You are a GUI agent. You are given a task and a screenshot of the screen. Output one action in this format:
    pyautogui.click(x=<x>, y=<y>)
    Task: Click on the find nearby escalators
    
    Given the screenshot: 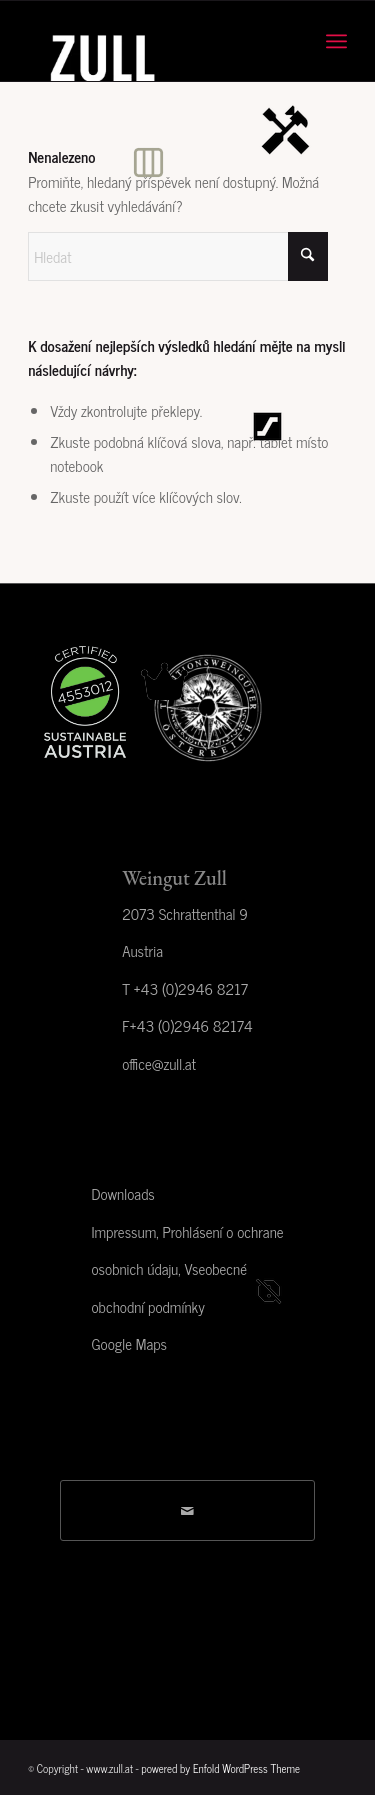 What is the action you would take?
    pyautogui.click(x=267, y=426)
    